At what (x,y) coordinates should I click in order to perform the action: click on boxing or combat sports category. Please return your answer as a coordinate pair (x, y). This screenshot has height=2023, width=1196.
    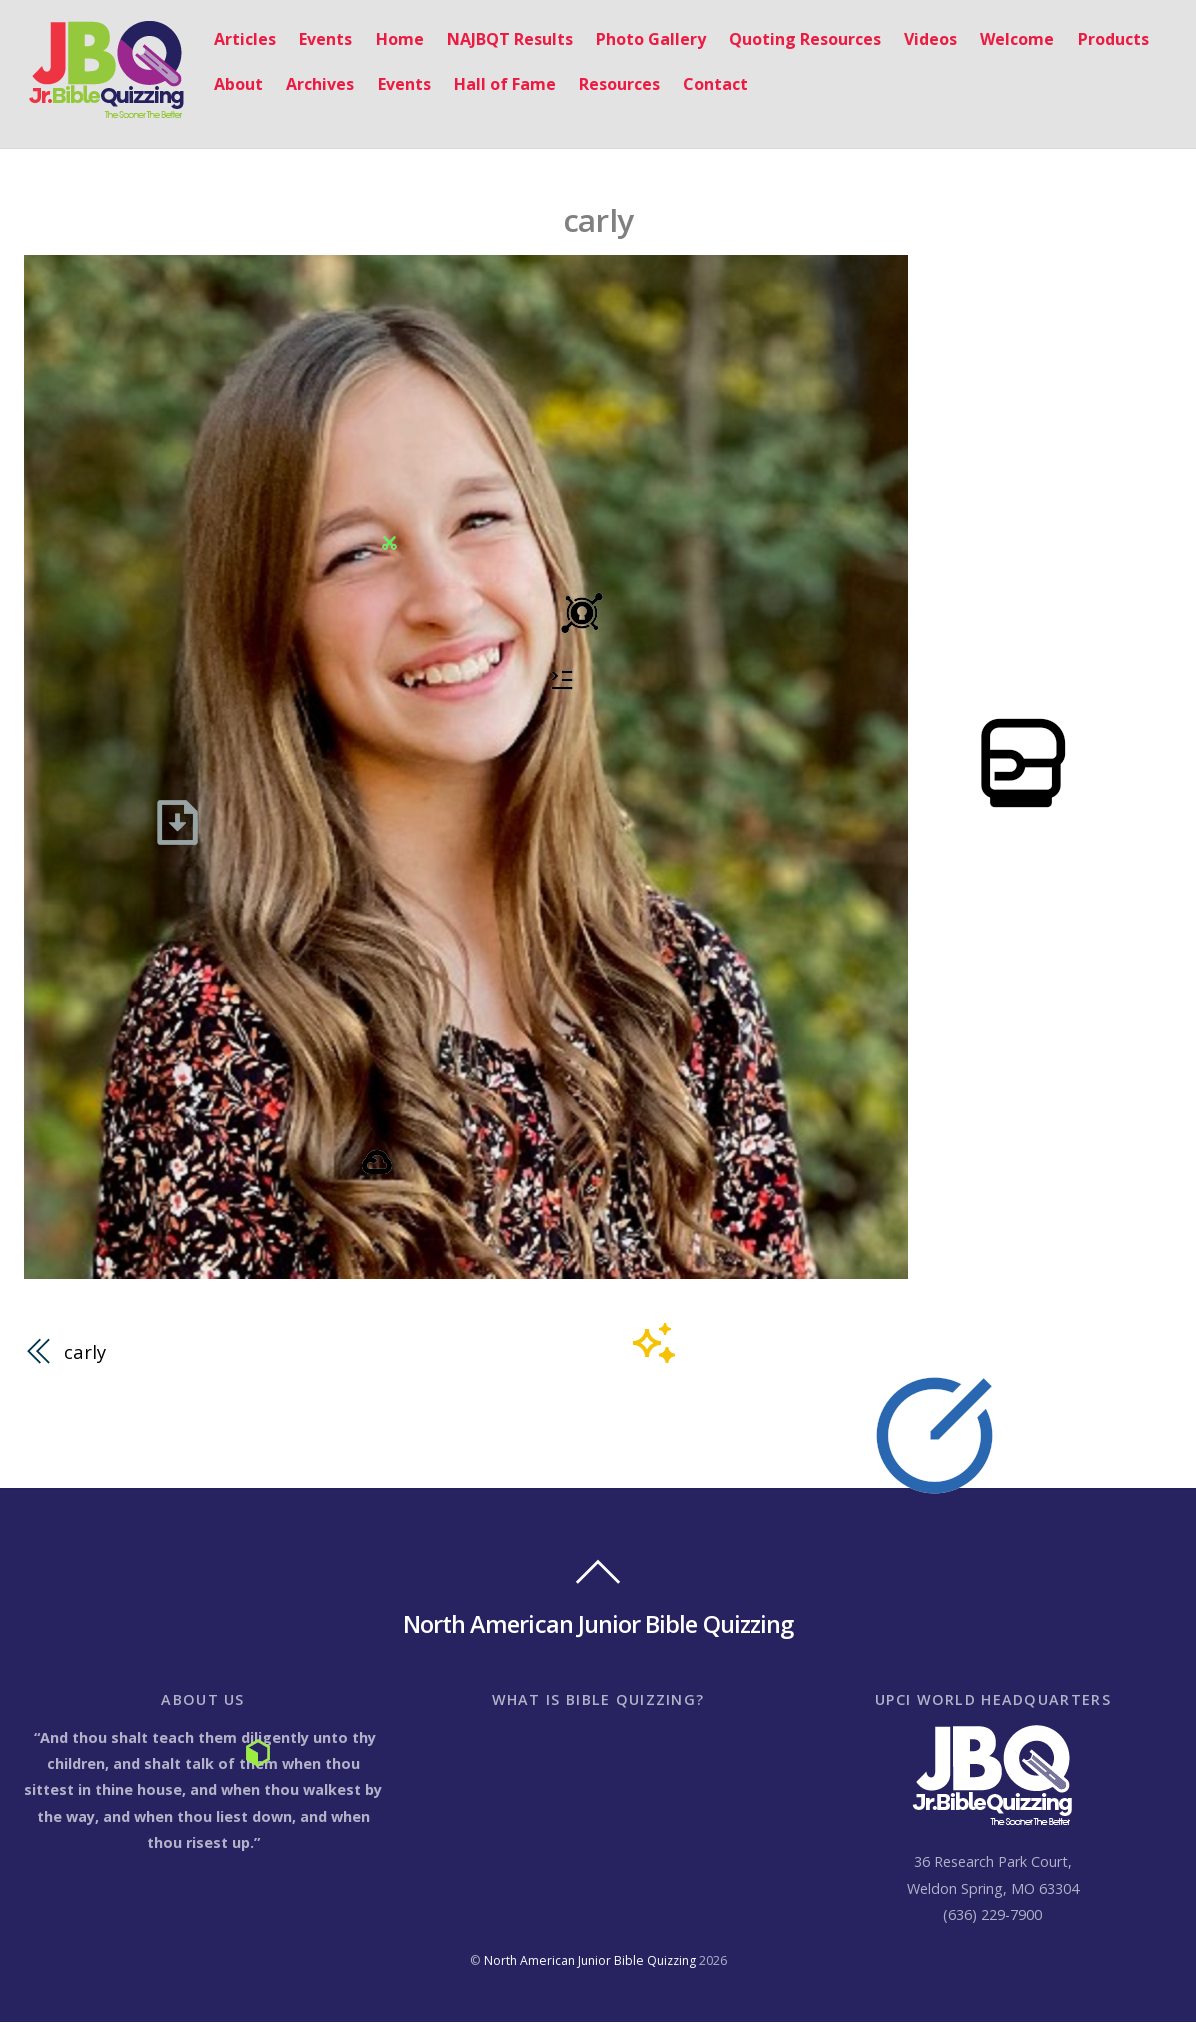
    Looking at the image, I should click on (1021, 763).